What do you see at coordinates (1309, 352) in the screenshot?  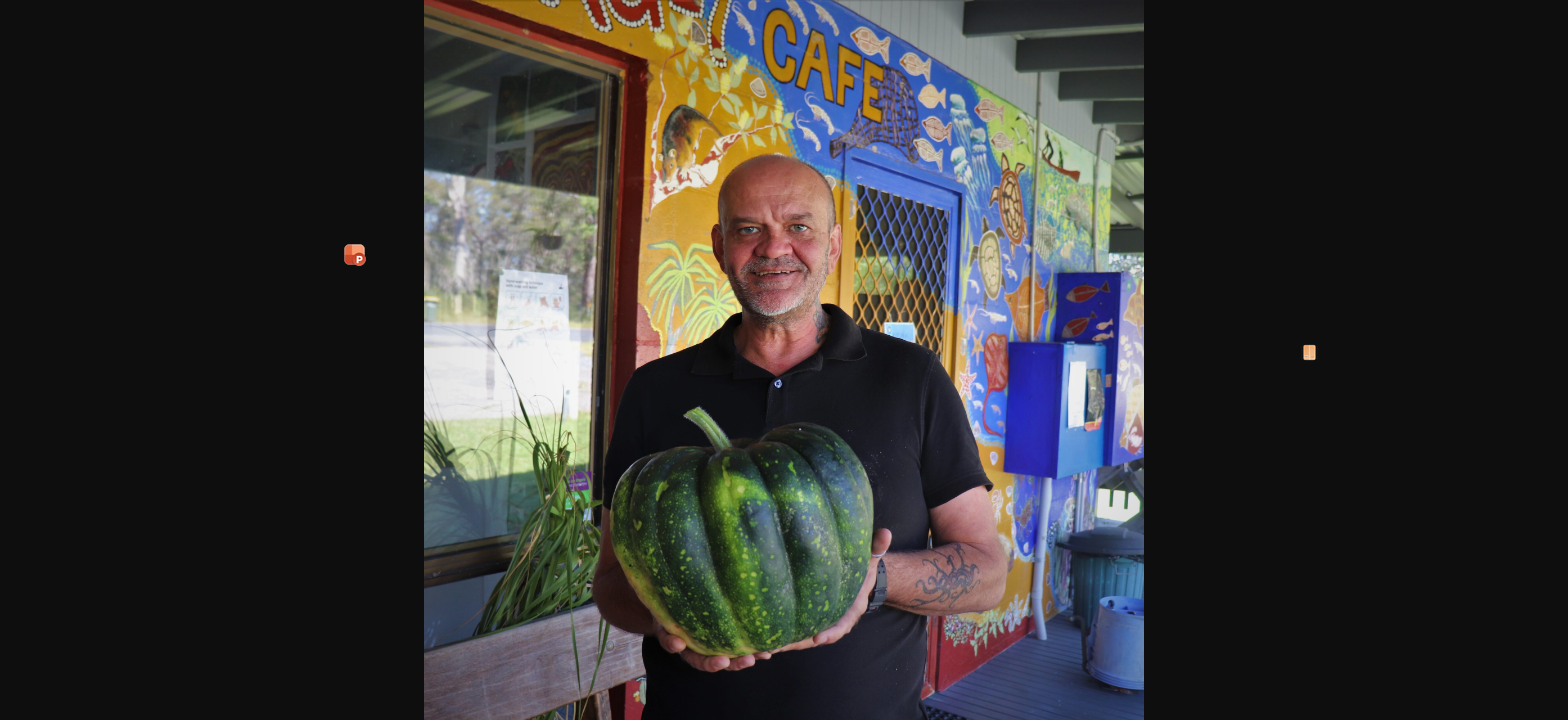 I see `install or manage software packages` at bounding box center [1309, 352].